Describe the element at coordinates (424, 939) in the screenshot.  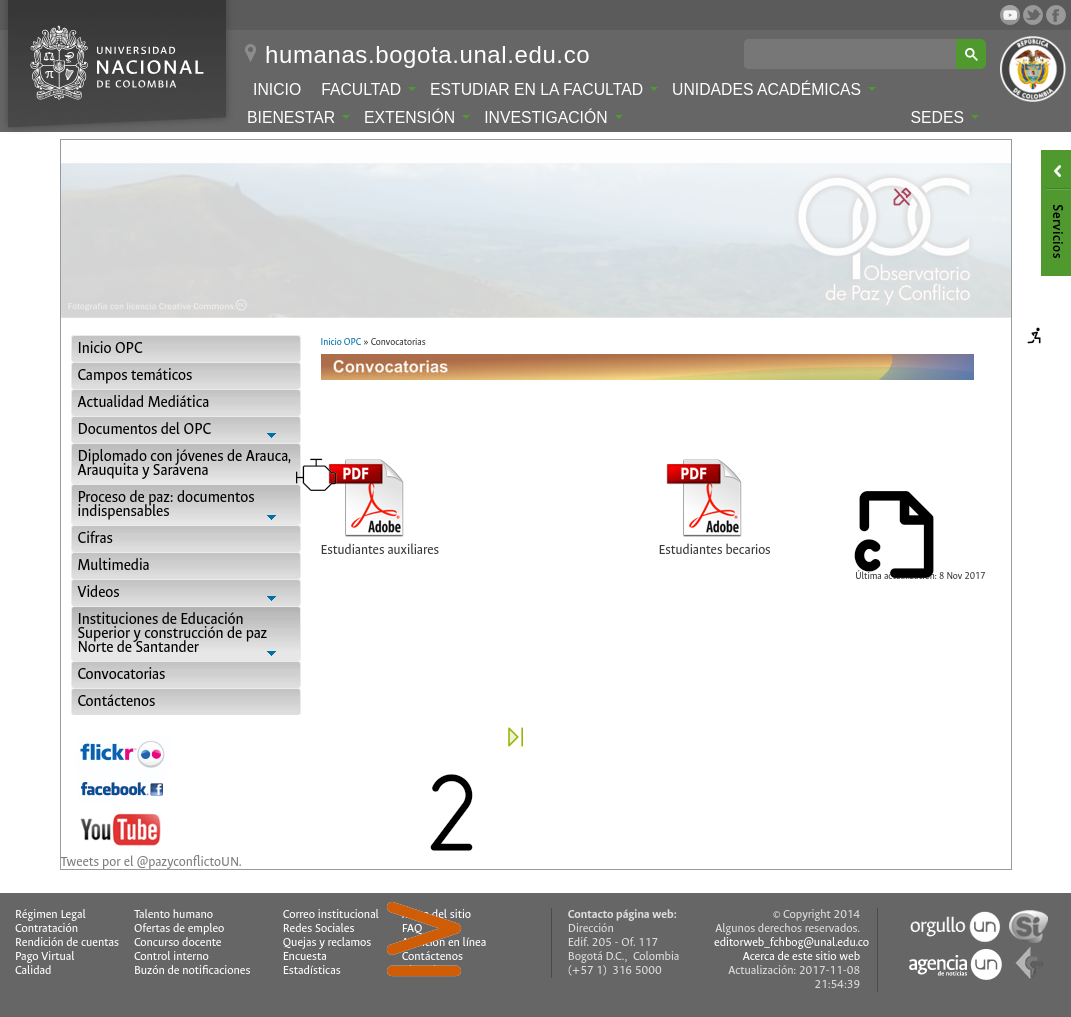
I see `indicates a minimum value requirement` at that location.